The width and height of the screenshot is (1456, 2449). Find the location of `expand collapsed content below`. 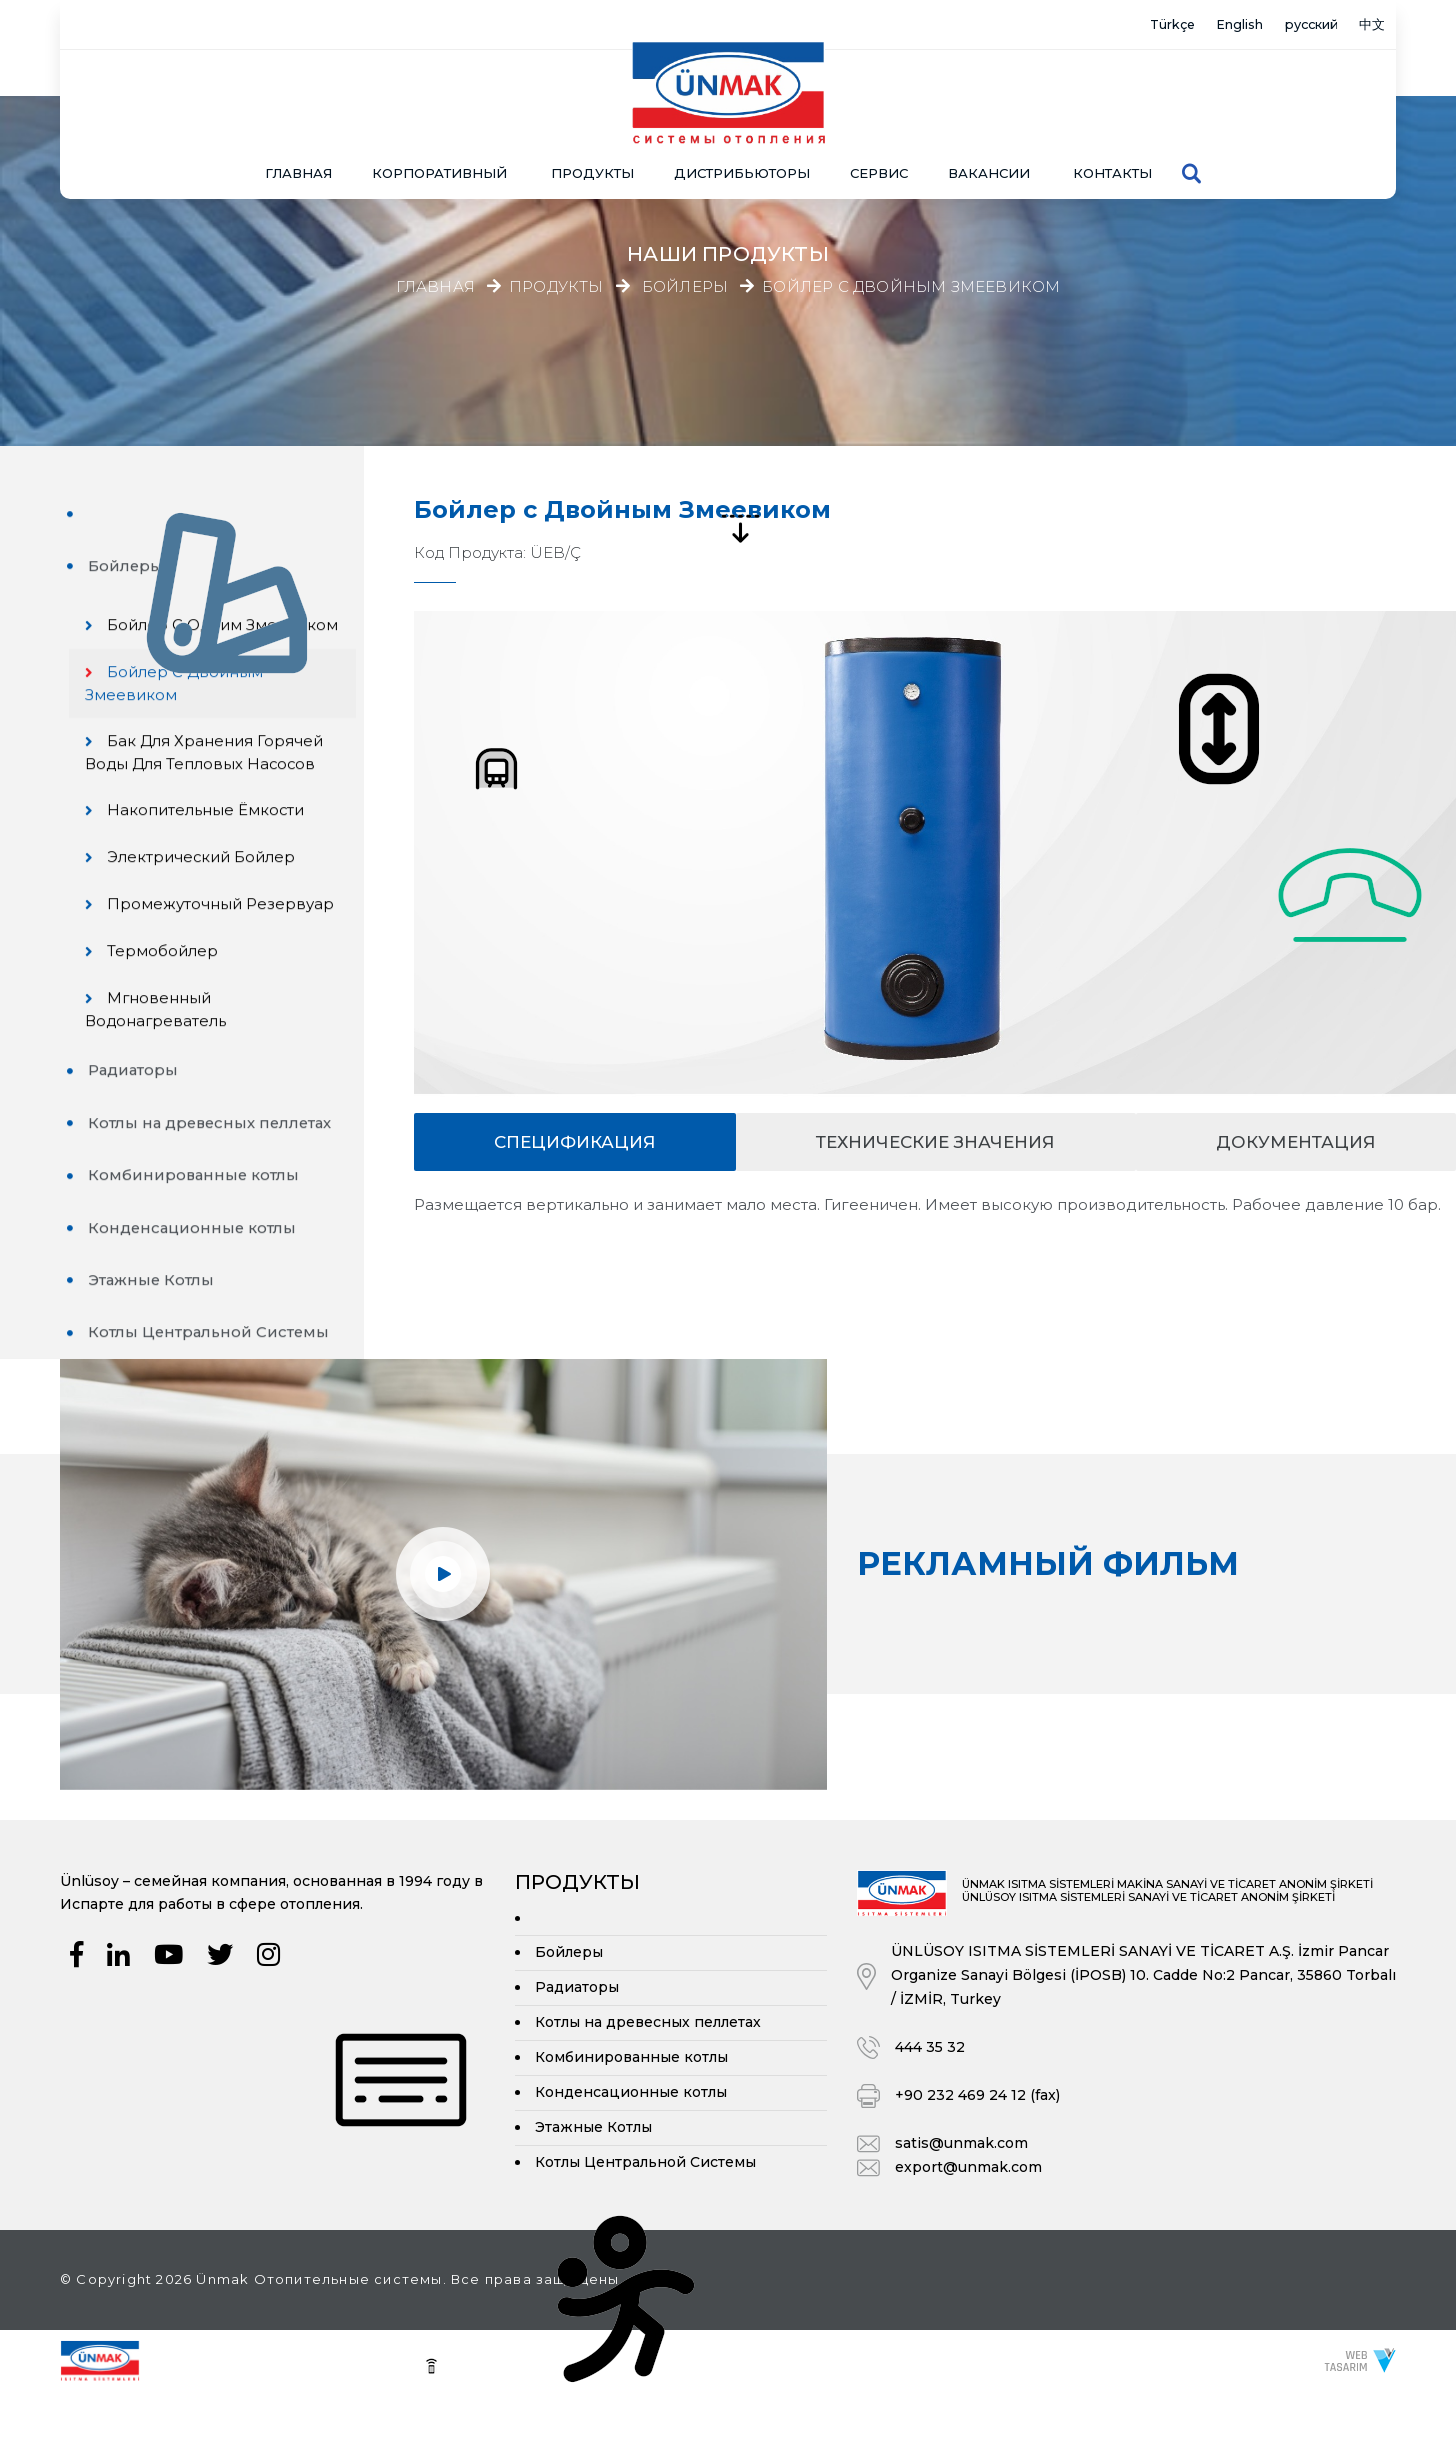

expand collapsed content below is located at coordinates (740, 528).